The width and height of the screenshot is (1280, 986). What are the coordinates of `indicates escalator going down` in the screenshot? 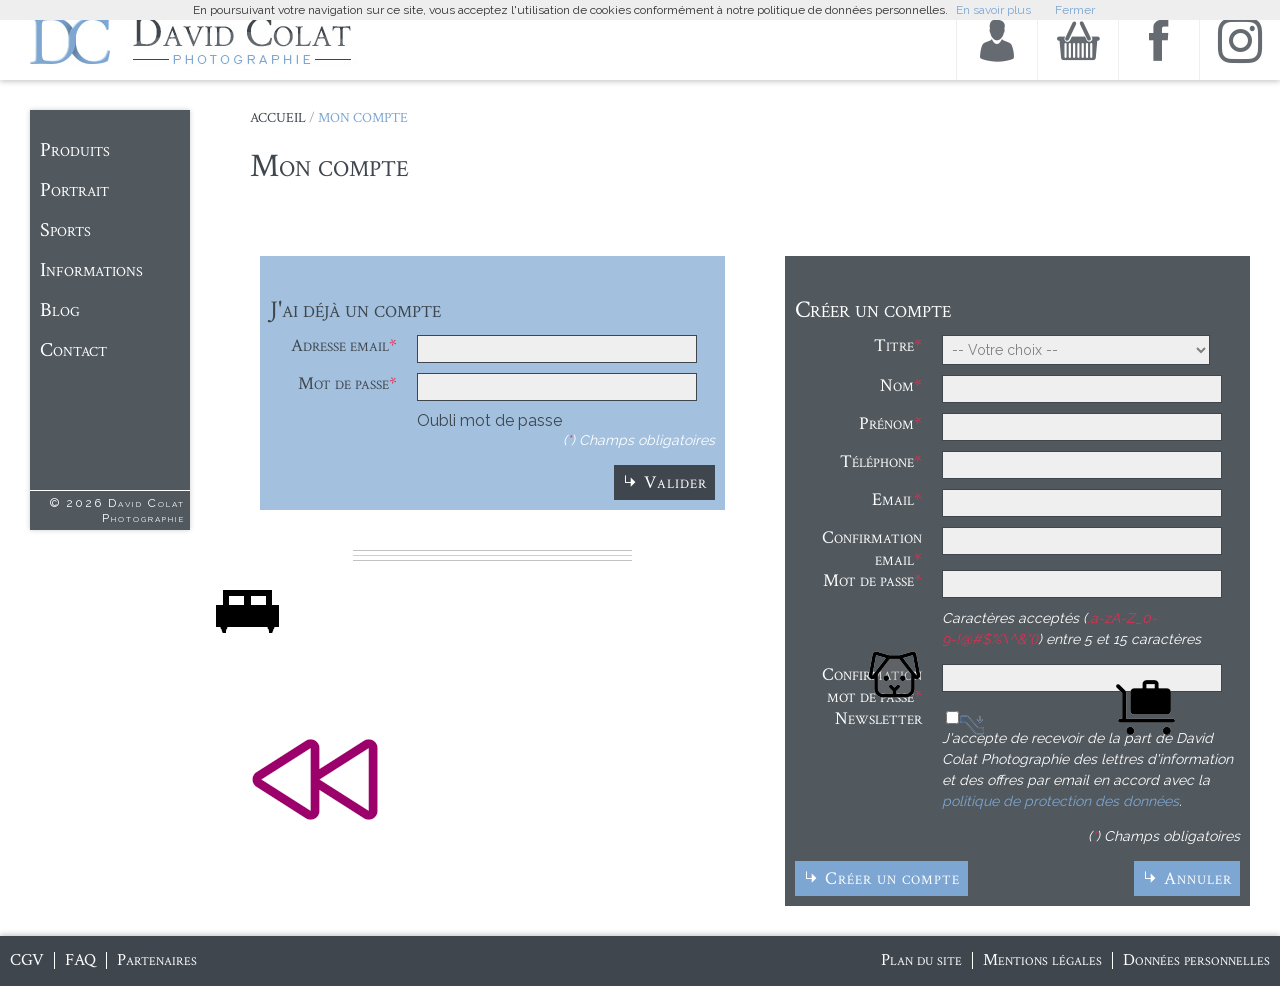 It's located at (972, 725).